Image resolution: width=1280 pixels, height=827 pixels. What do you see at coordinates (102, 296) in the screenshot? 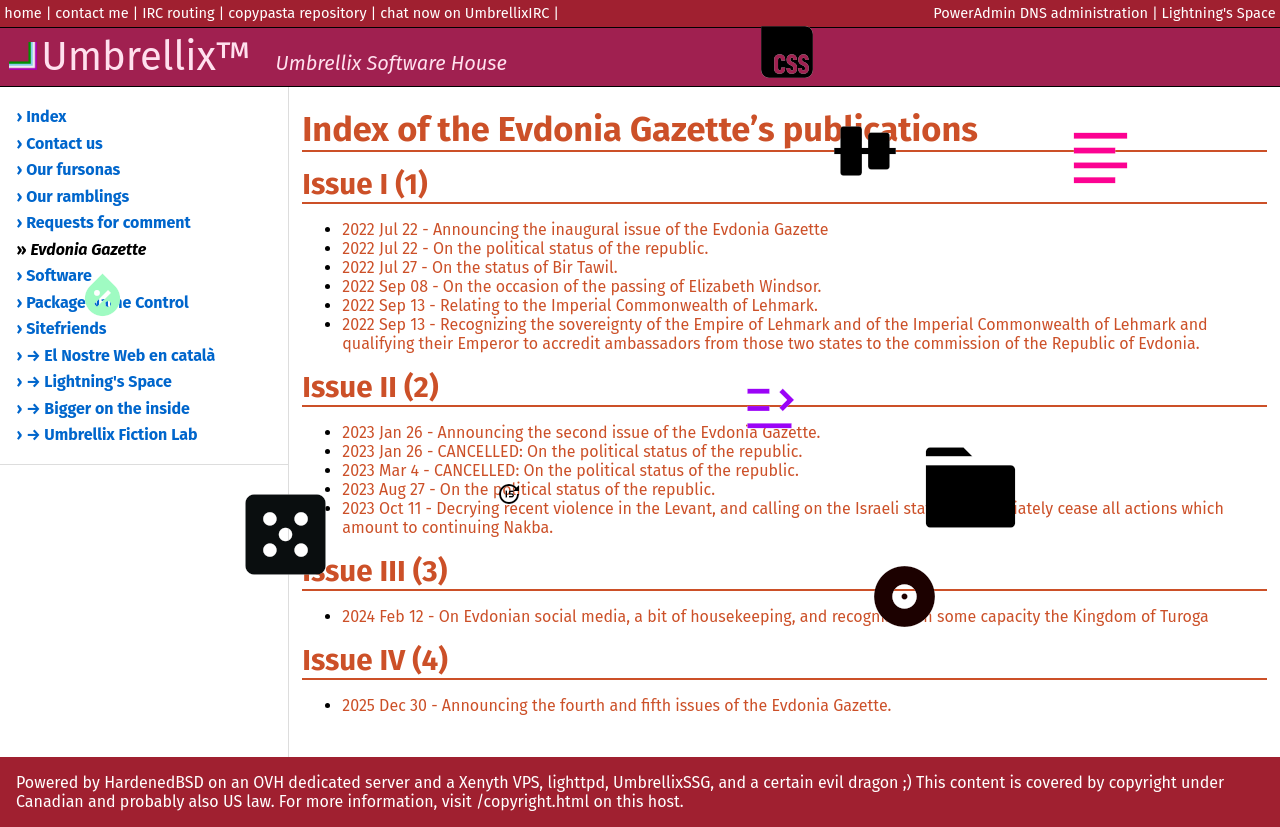
I see `indicates current humidity level` at bounding box center [102, 296].